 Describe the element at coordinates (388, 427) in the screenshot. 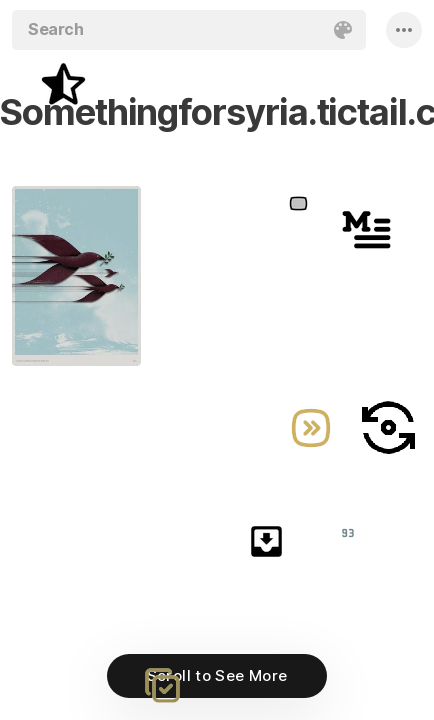

I see `switch between front and rear camera` at that location.